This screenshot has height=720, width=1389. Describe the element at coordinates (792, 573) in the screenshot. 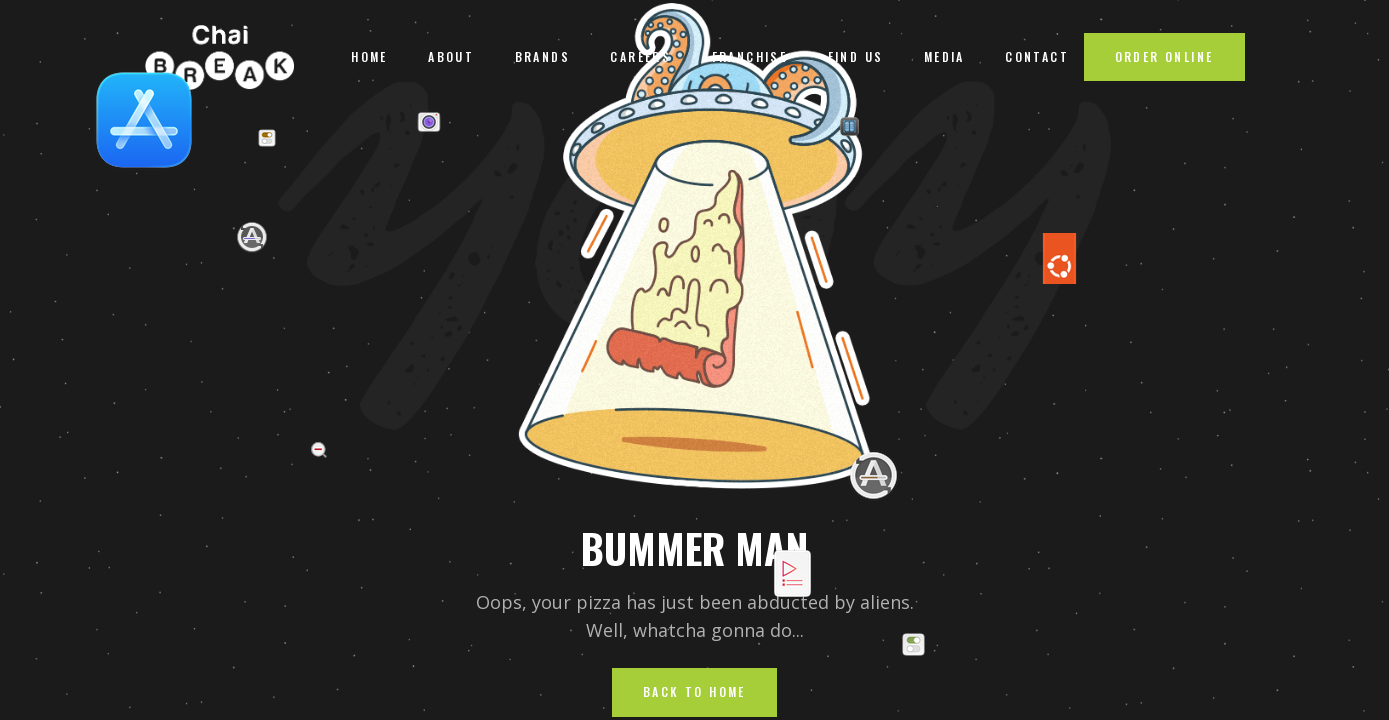

I see `open a playlist file` at that location.